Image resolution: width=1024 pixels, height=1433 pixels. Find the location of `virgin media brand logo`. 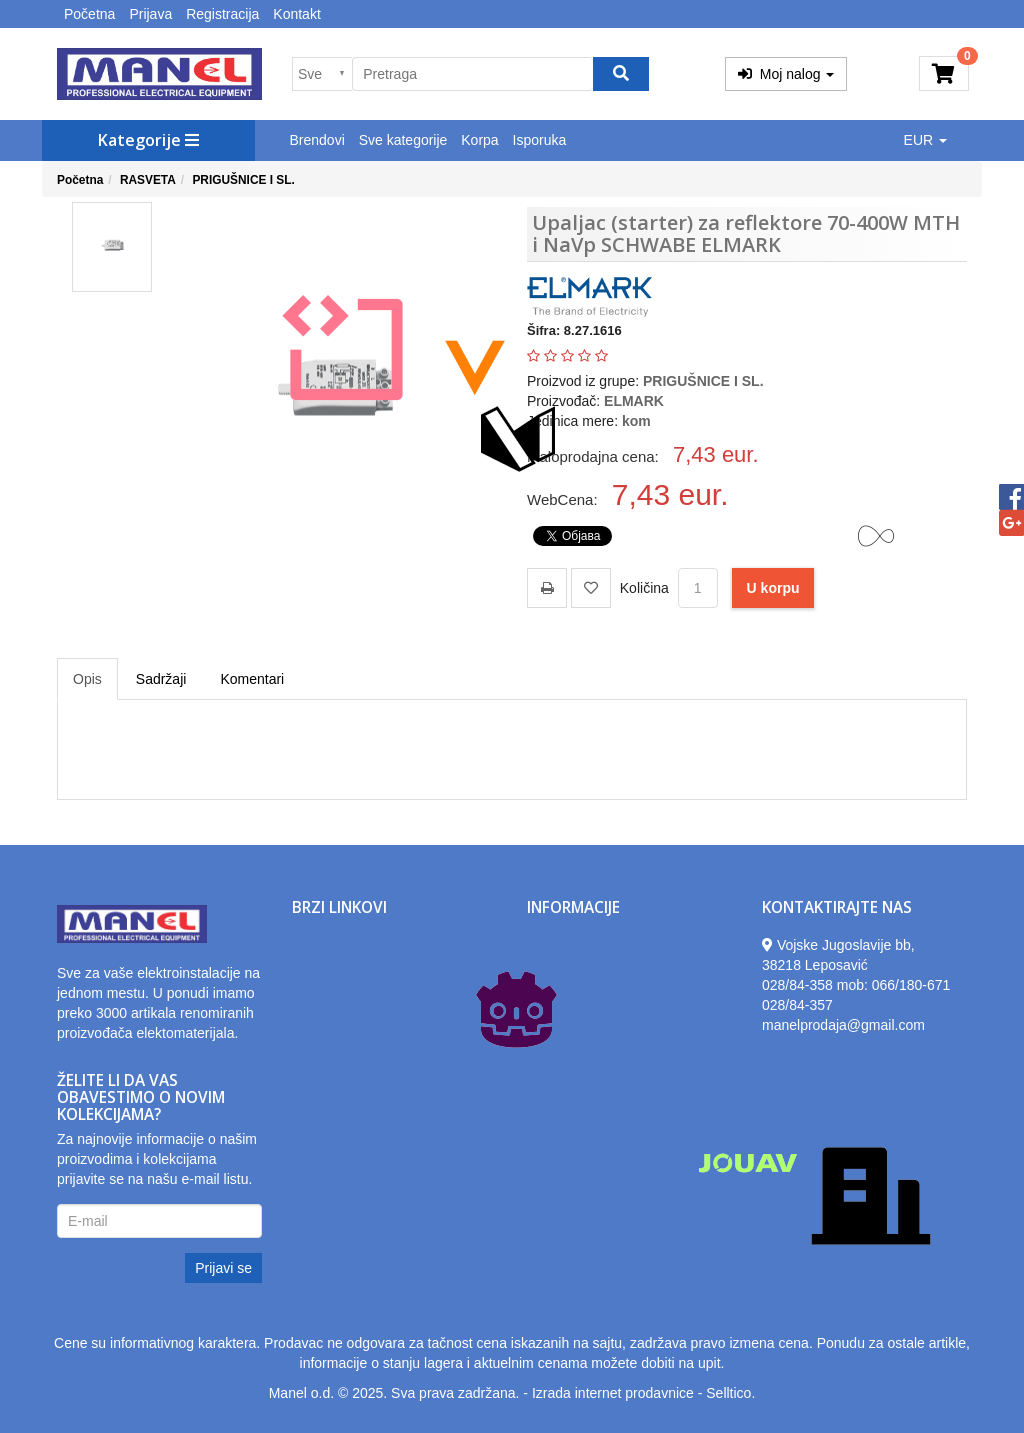

virgin media brand logo is located at coordinates (876, 536).